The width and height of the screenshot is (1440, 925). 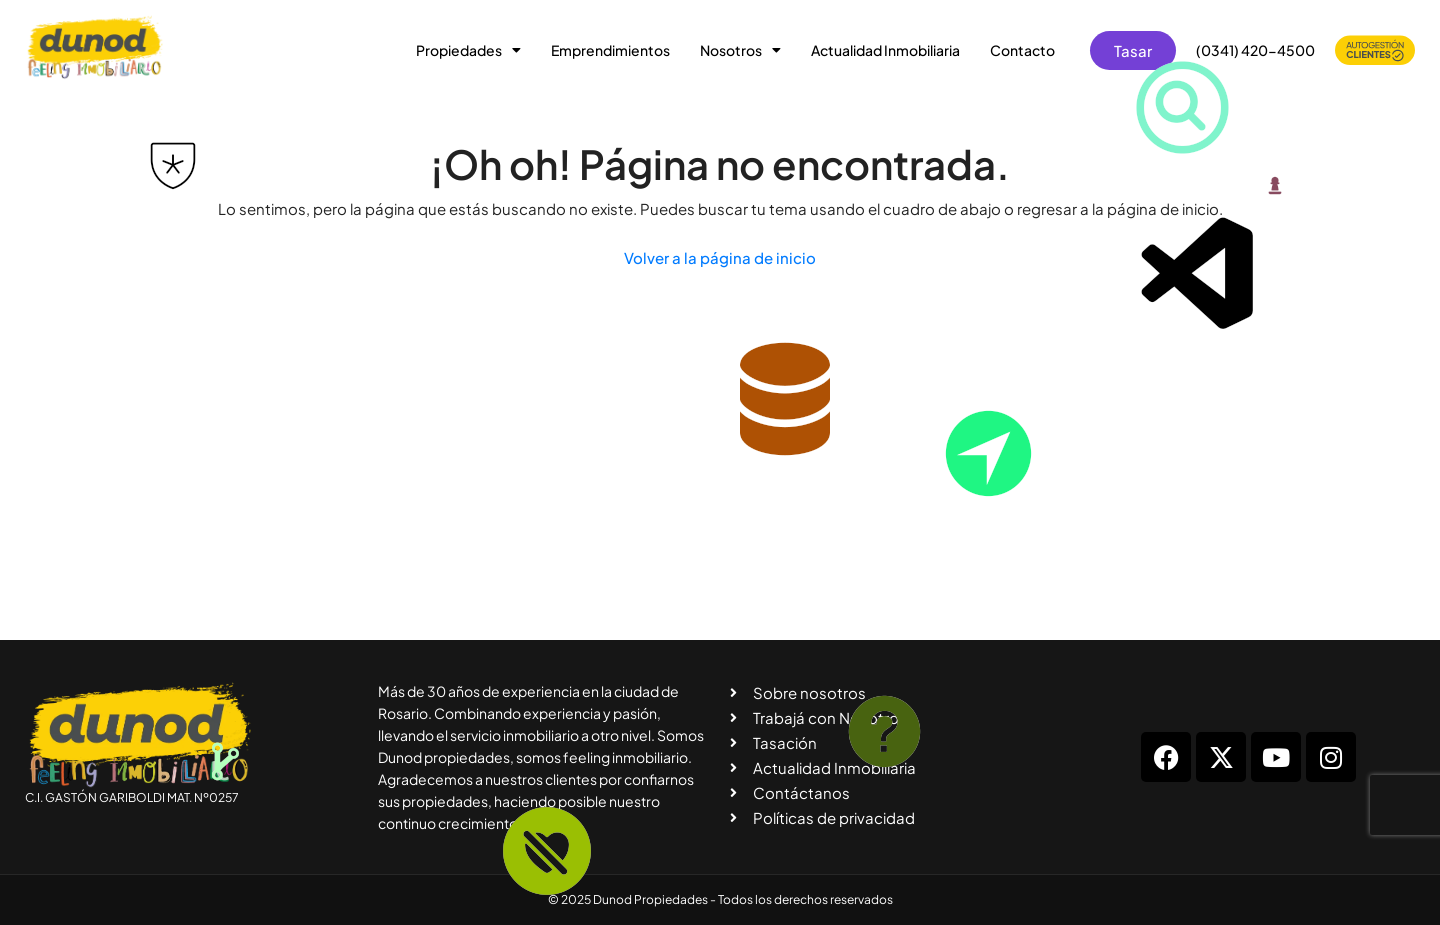 What do you see at coordinates (1275, 186) in the screenshot?
I see `play chess or access chess game` at bounding box center [1275, 186].